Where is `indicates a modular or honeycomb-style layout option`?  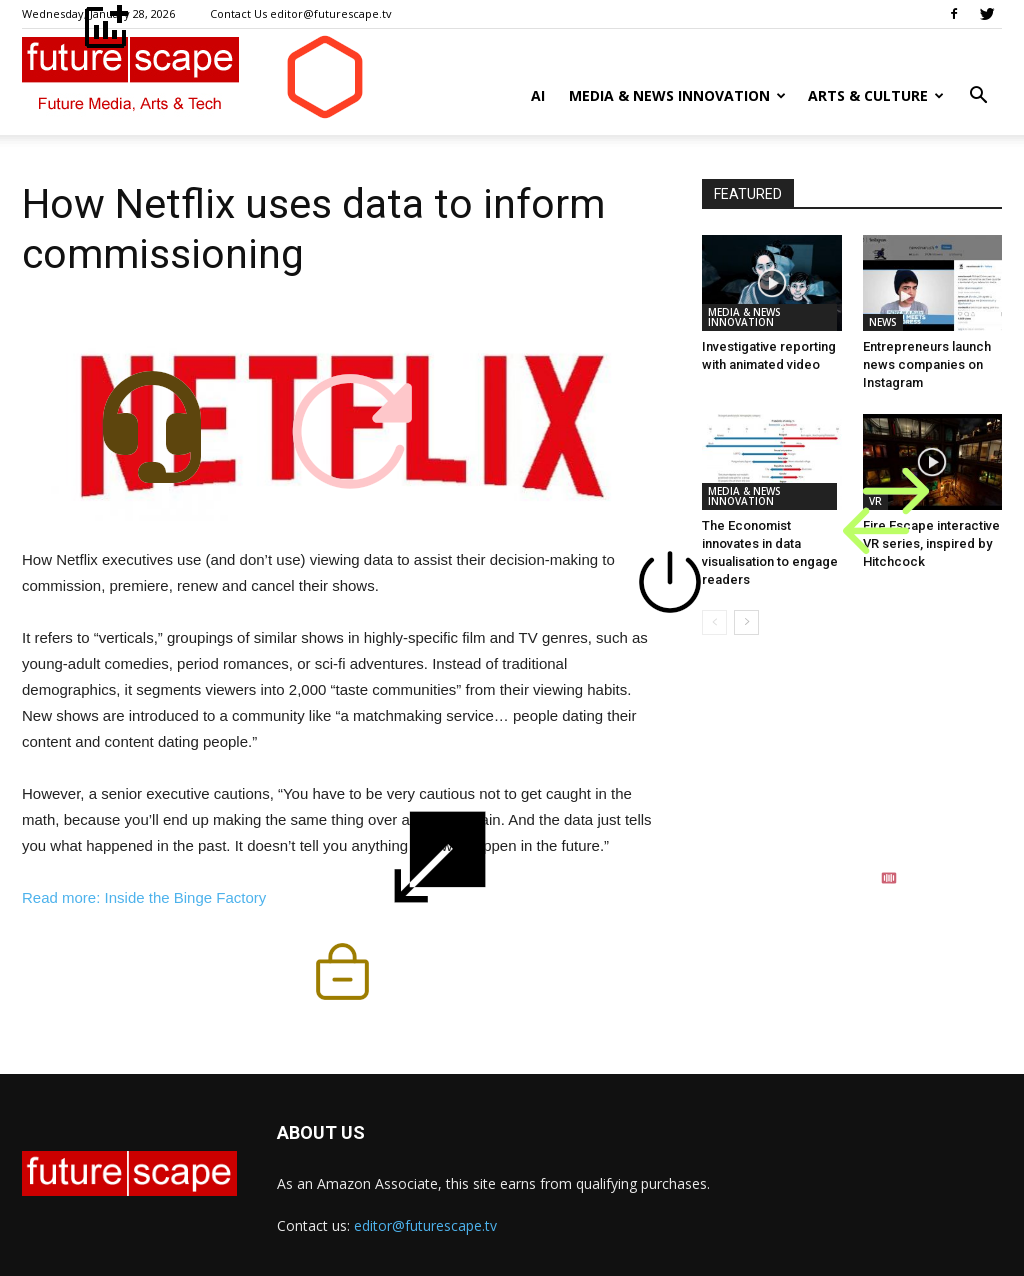 indicates a modular or honeycomb-style layout option is located at coordinates (325, 77).